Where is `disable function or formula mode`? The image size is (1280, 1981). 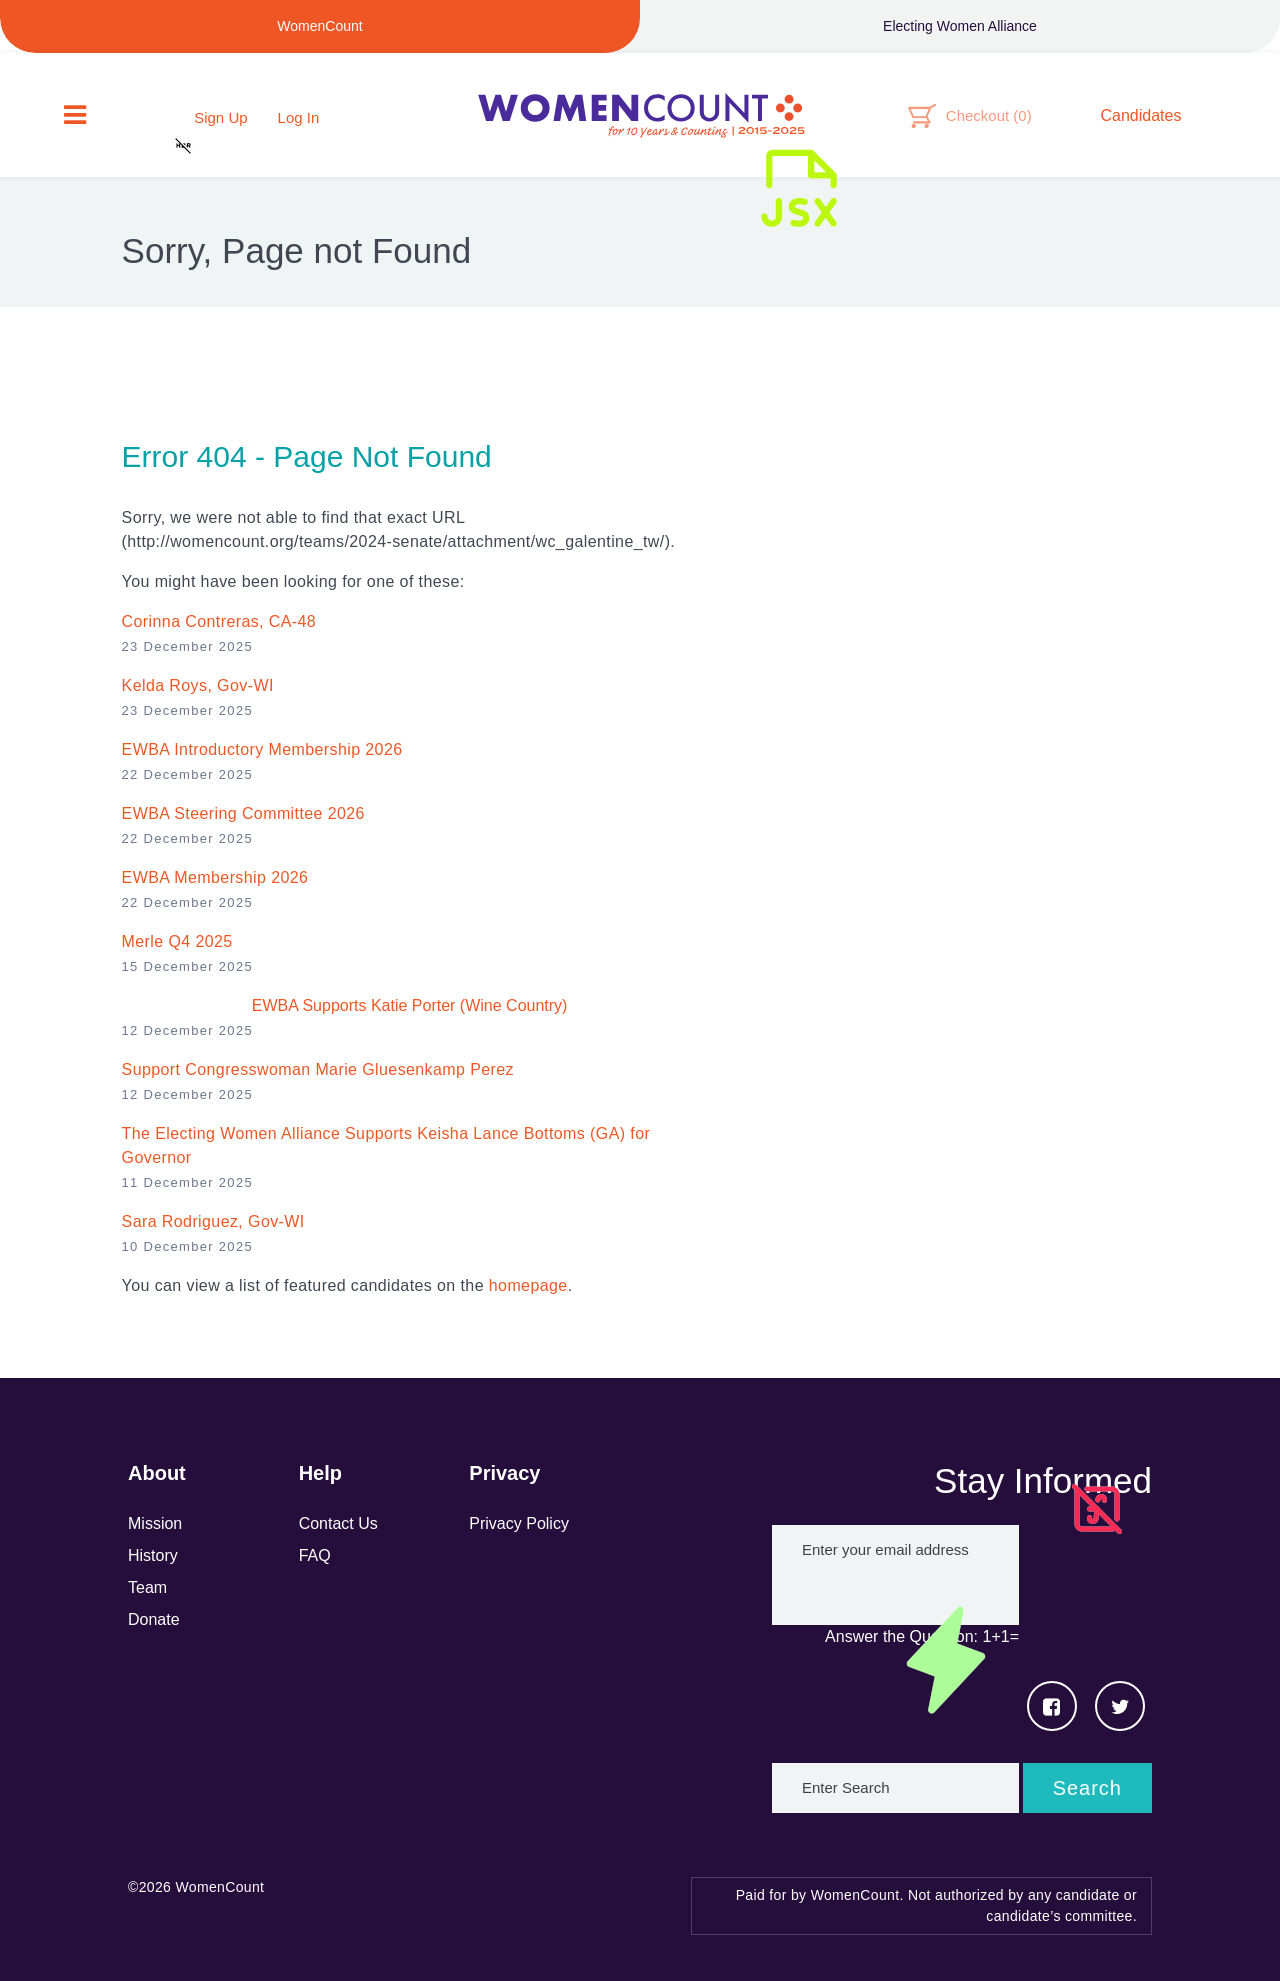 disable function or formula mode is located at coordinates (1097, 1509).